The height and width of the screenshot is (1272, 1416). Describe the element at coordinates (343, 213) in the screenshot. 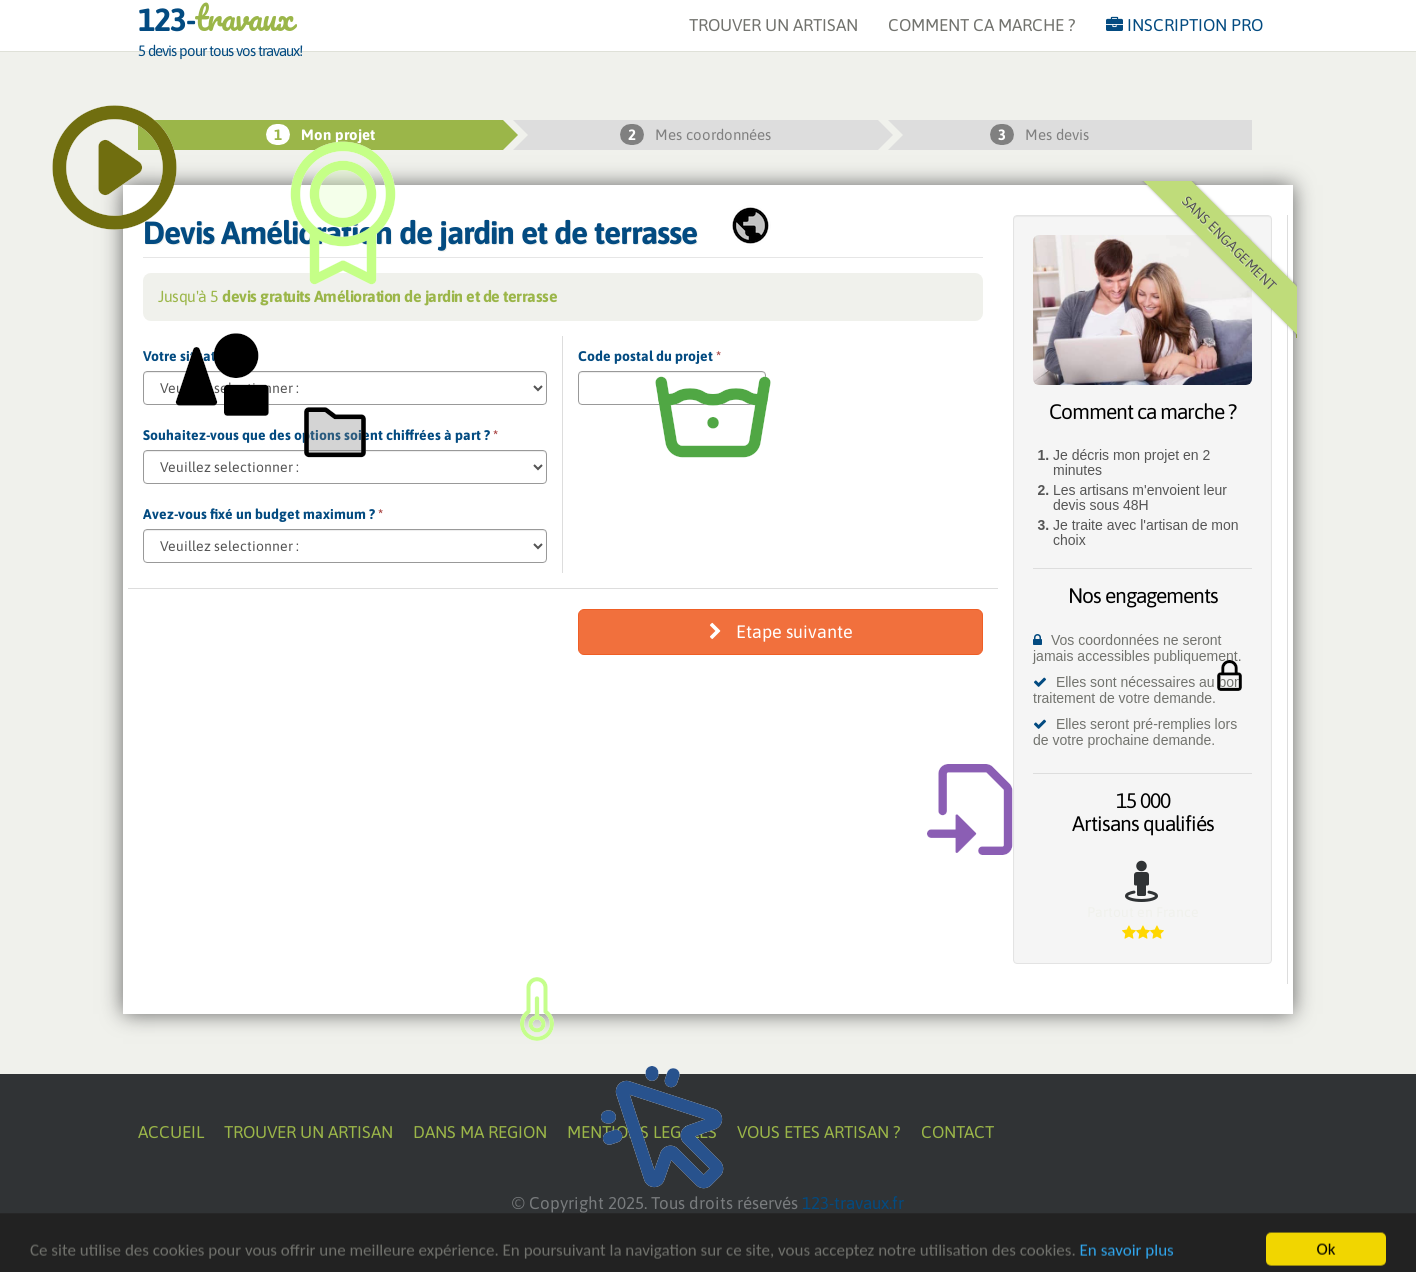

I see `view achievements or awards` at that location.